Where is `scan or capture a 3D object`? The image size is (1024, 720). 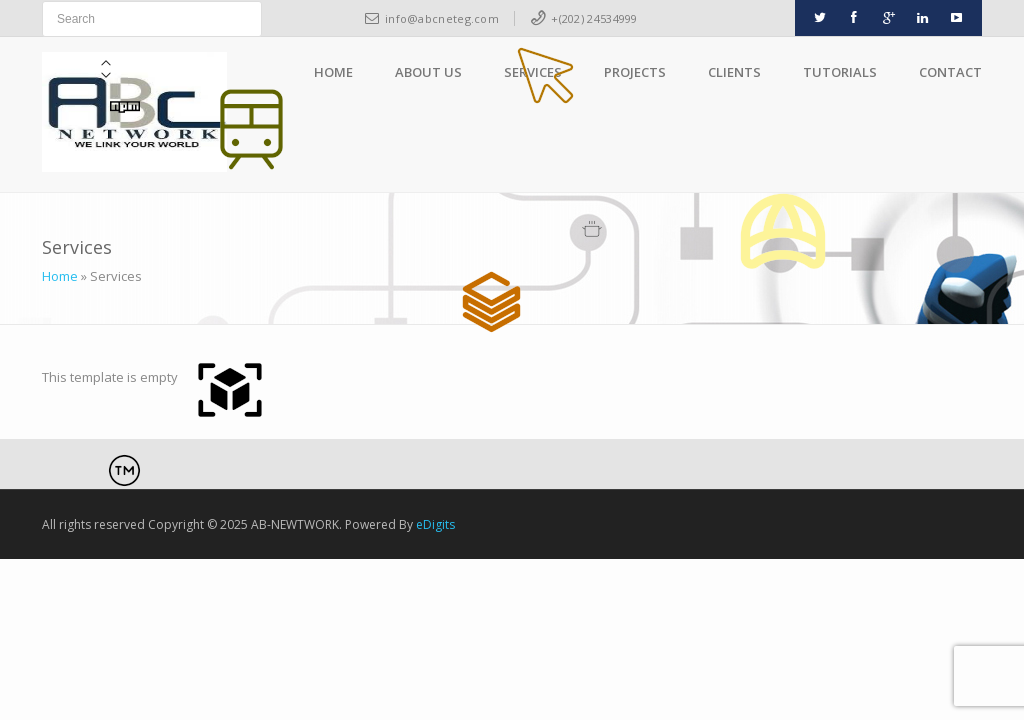
scan or capture a 3D object is located at coordinates (230, 390).